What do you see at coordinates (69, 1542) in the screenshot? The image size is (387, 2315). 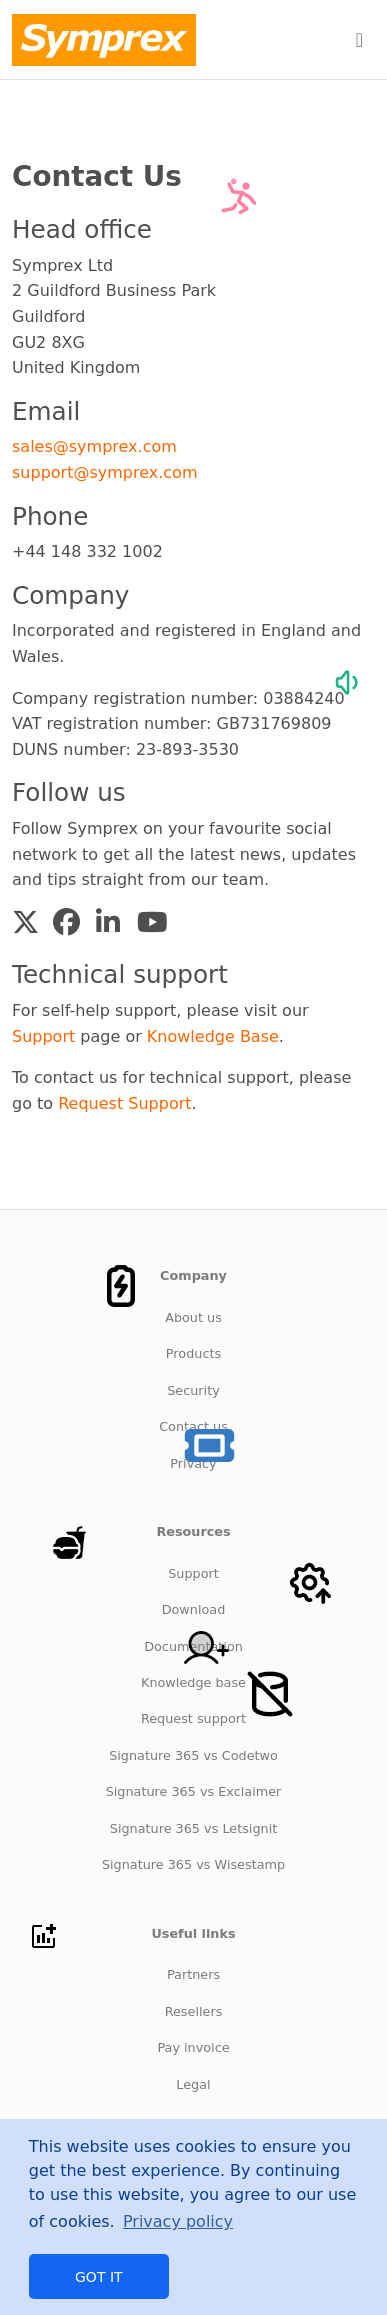 I see `browse nearby fast food restaurants` at bounding box center [69, 1542].